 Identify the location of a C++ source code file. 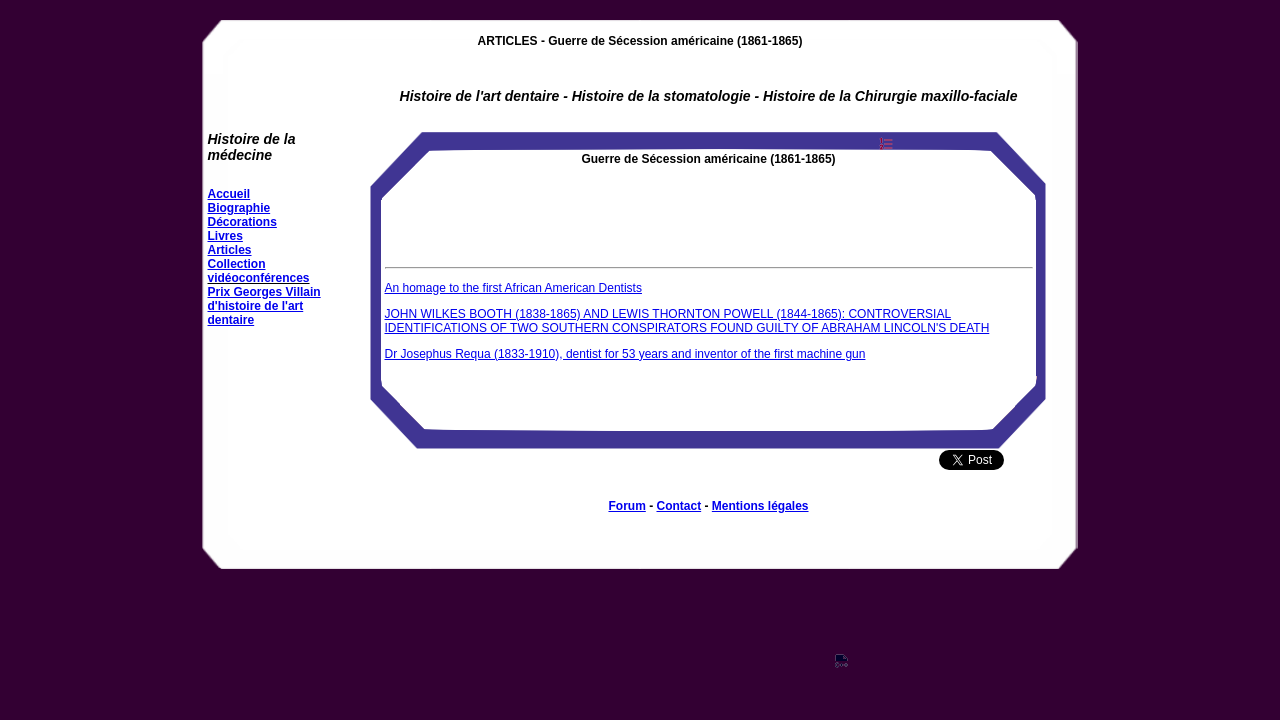
(841, 661).